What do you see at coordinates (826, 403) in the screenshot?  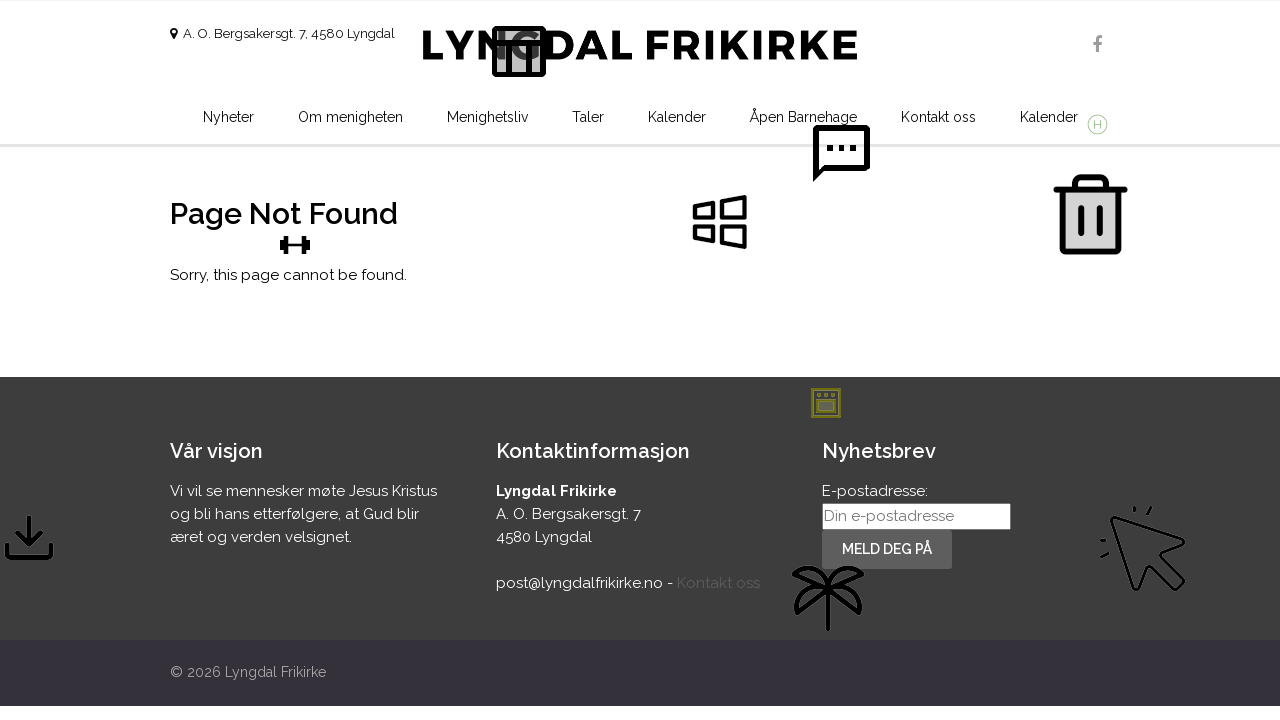 I see `access oven controls in a smart home app` at bounding box center [826, 403].